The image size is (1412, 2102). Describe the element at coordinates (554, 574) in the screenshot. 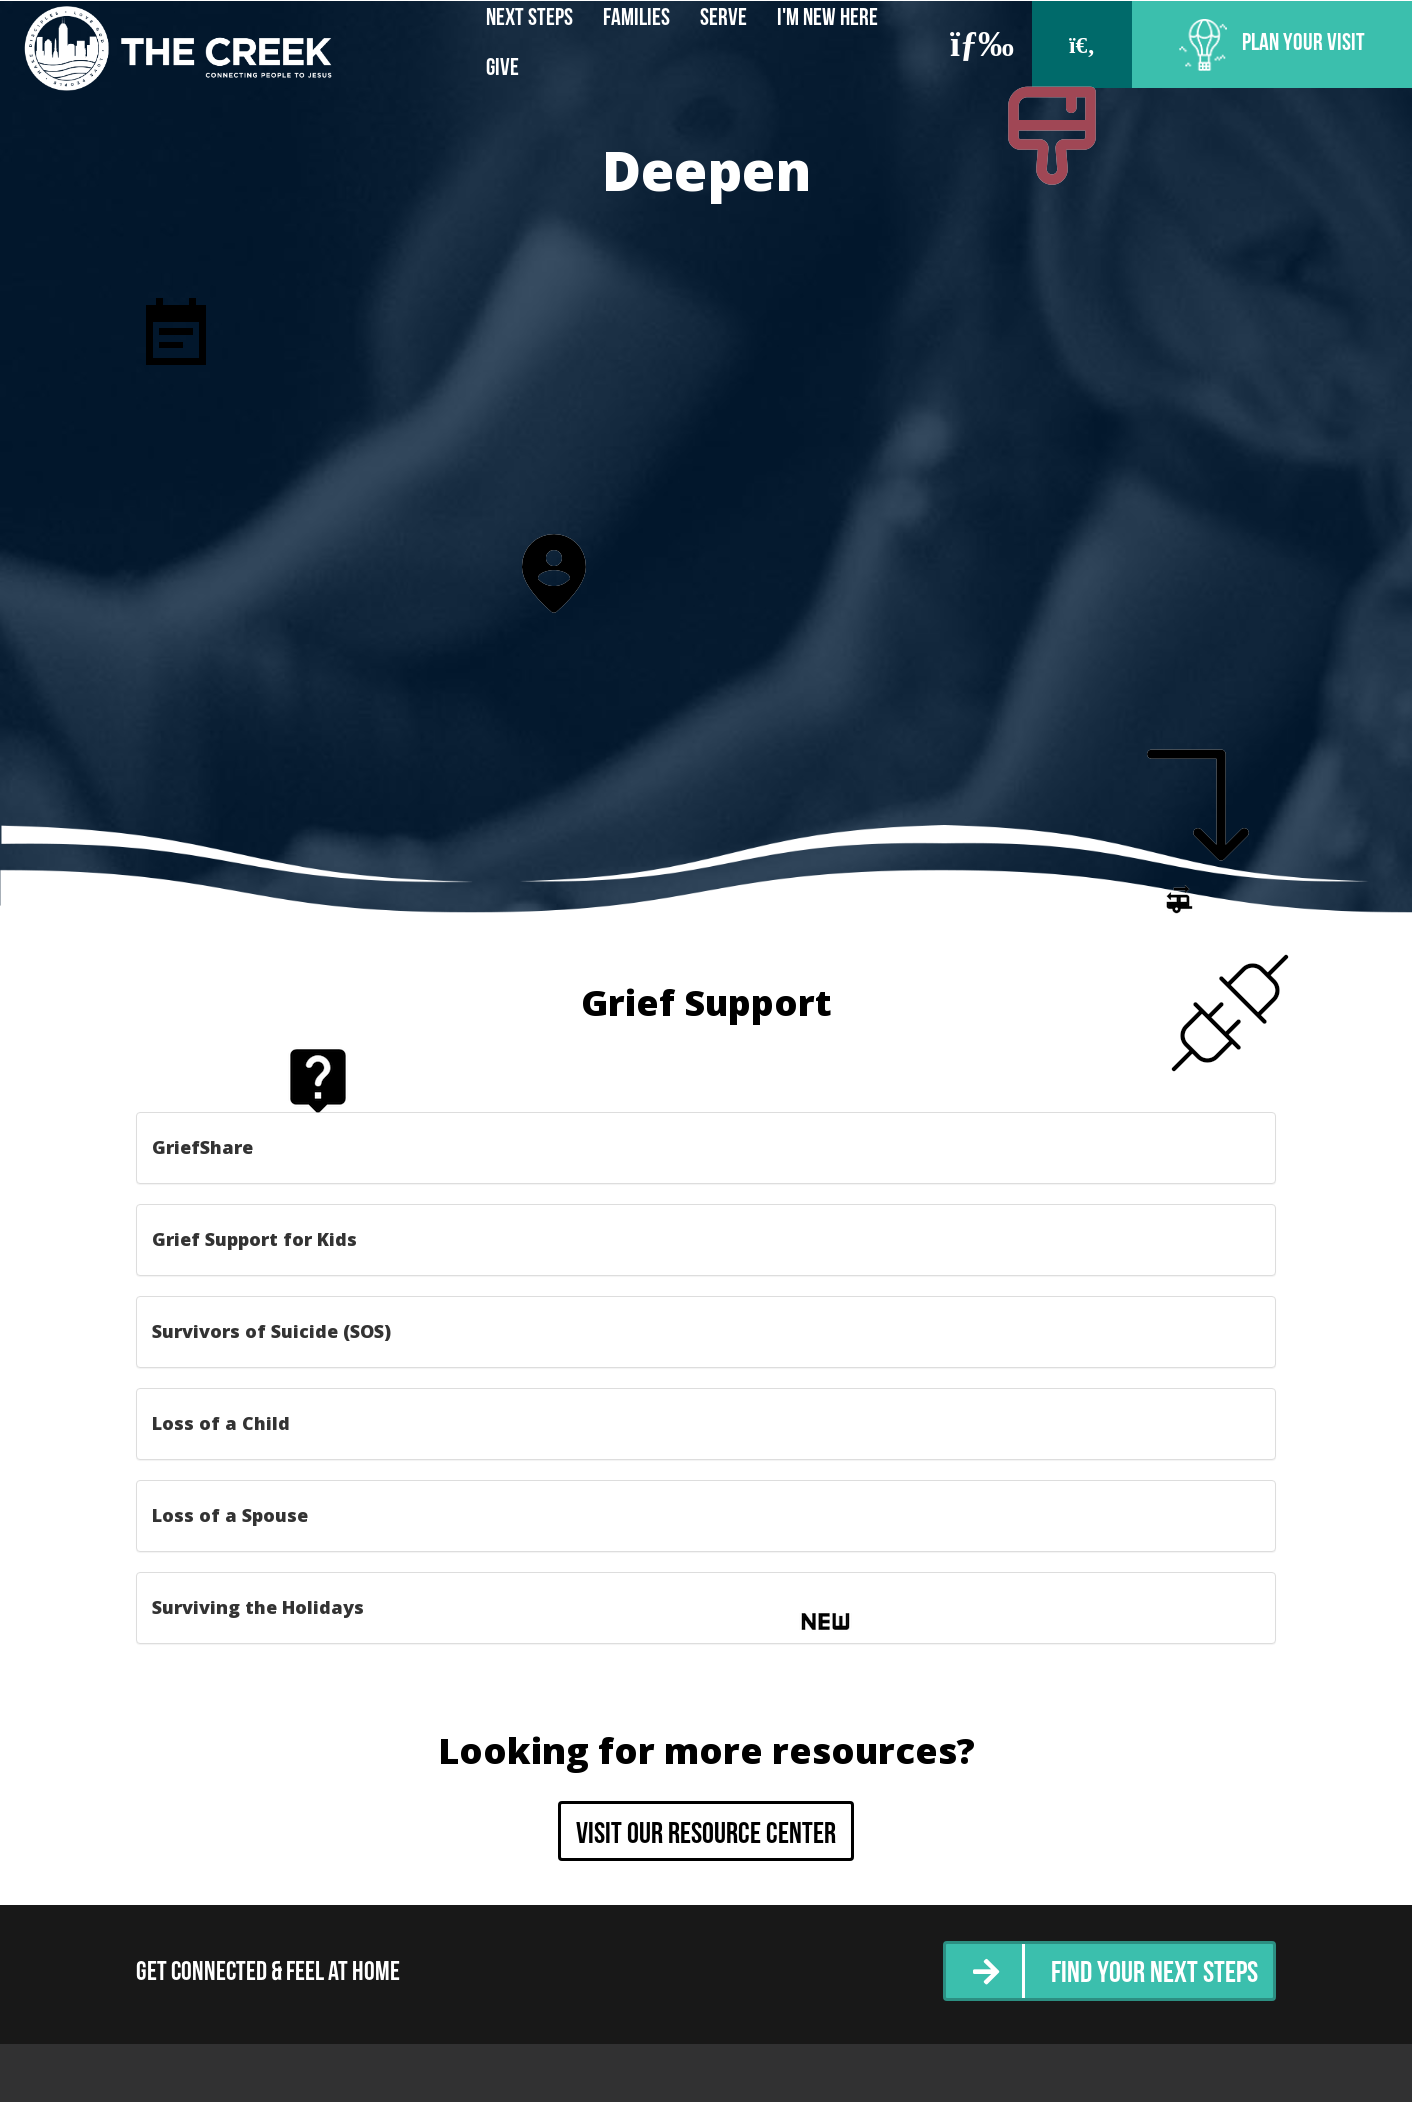

I see `view a contact's location on the map` at that location.